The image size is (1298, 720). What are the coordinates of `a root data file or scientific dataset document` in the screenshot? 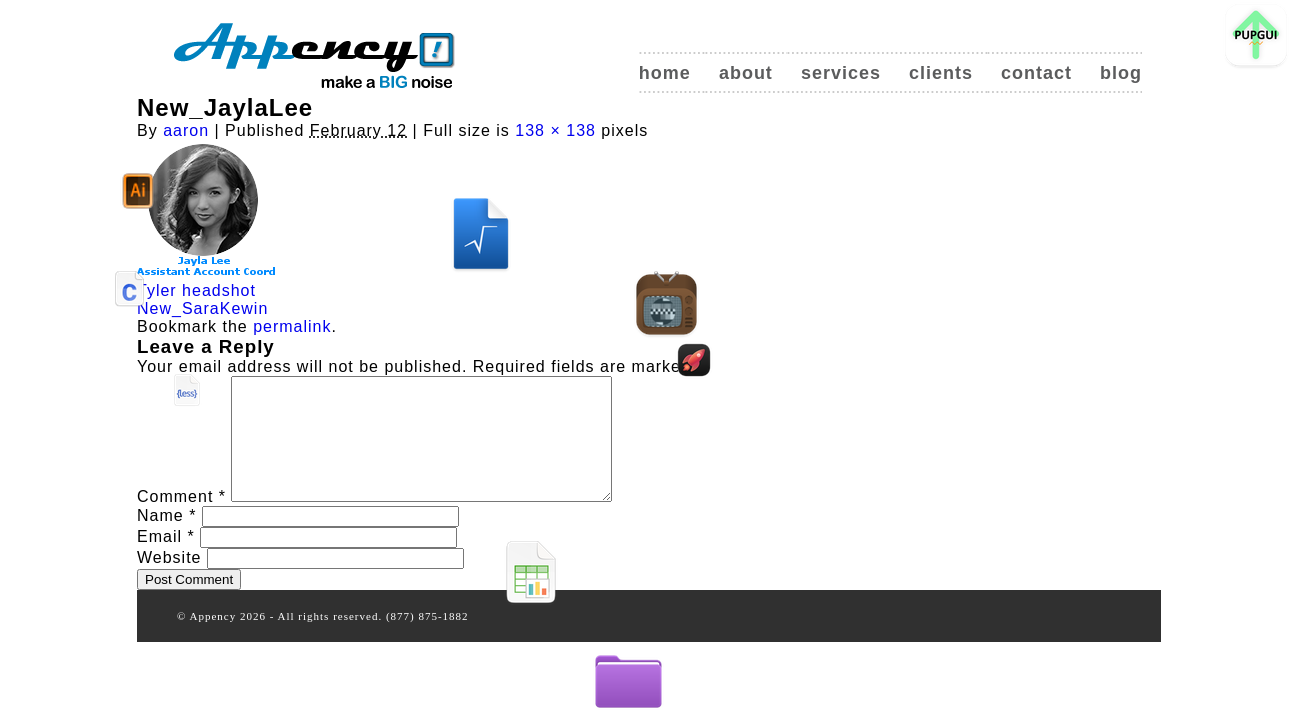 It's located at (481, 235).